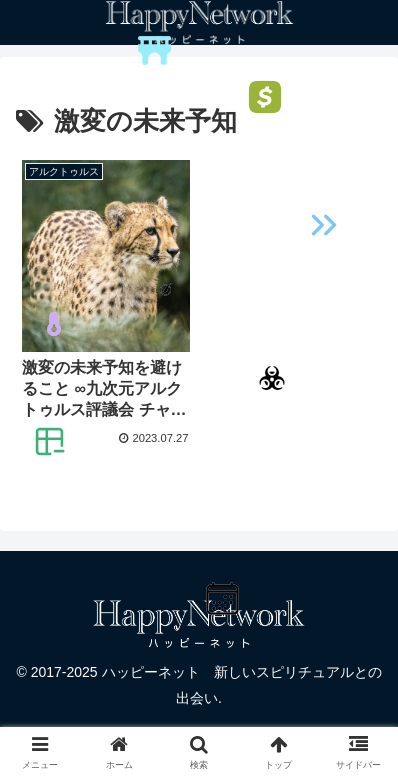 Image resolution: width=398 pixels, height=777 pixels. What do you see at coordinates (272, 378) in the screenshot?
I see `indicates hazardous or dangerous content` at bounding box center [272, 378].